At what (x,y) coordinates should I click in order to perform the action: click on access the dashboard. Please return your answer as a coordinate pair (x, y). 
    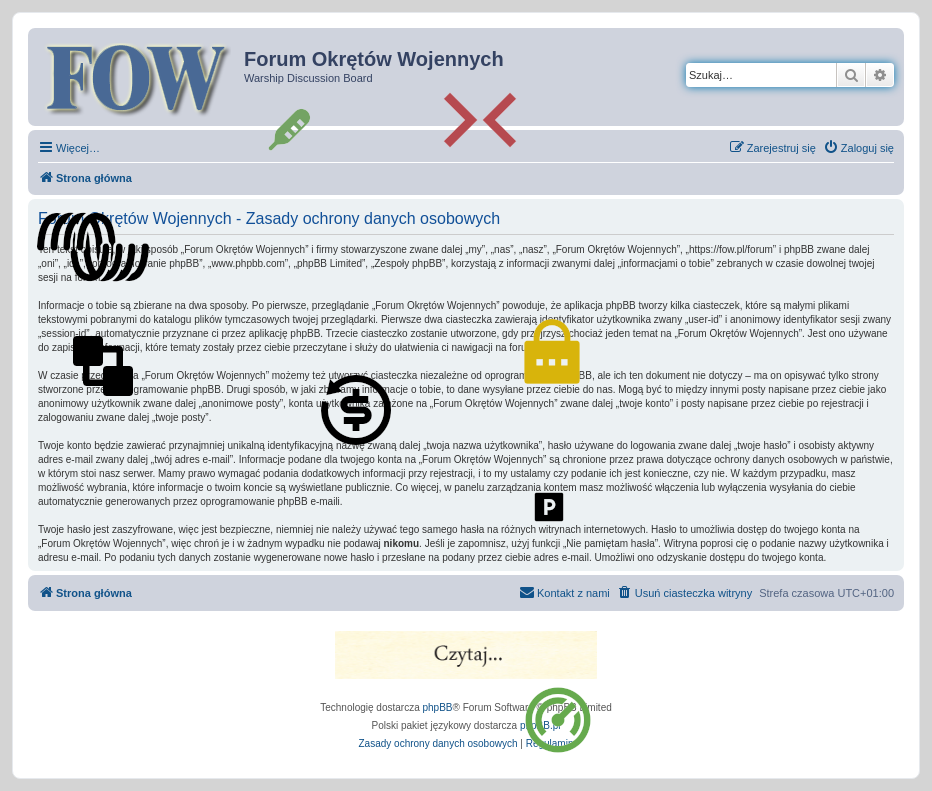
    Looking at the image, I should click on (558, 720).